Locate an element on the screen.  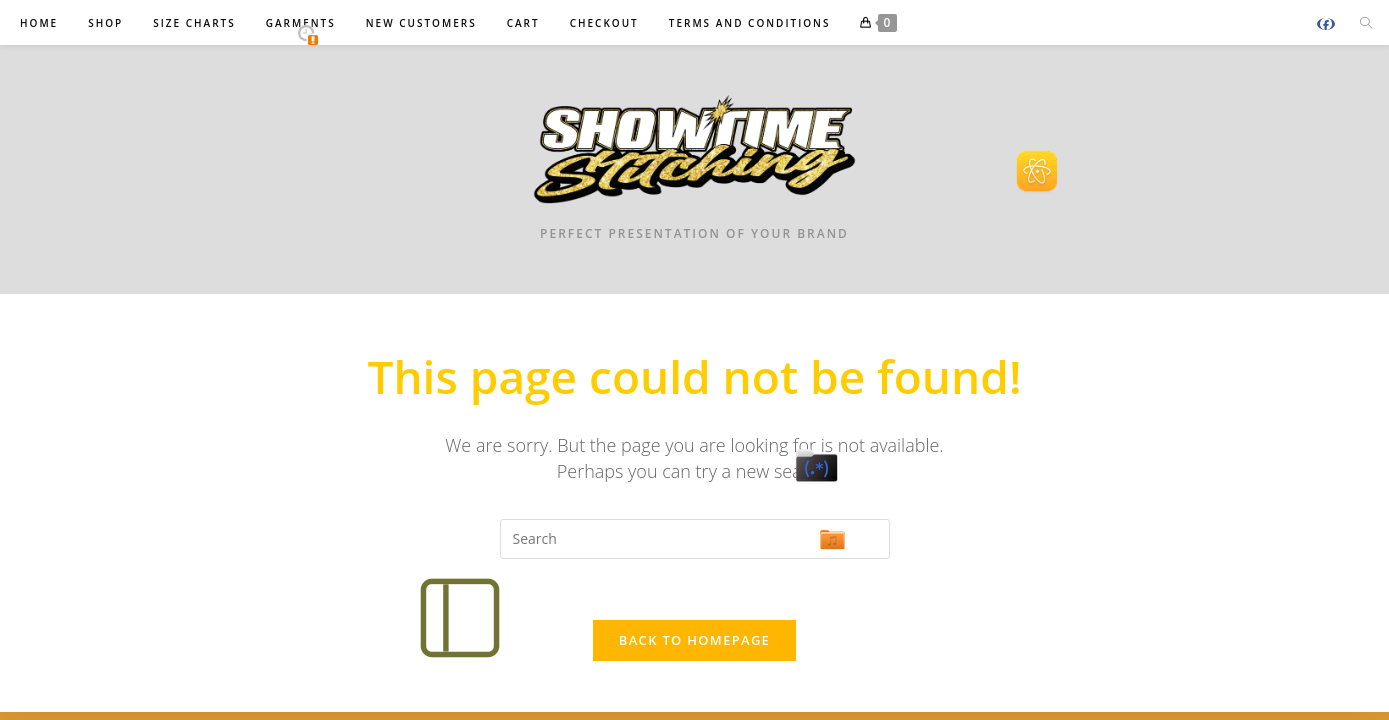
open atom beta text editor is located at coordinates (1037, 171).